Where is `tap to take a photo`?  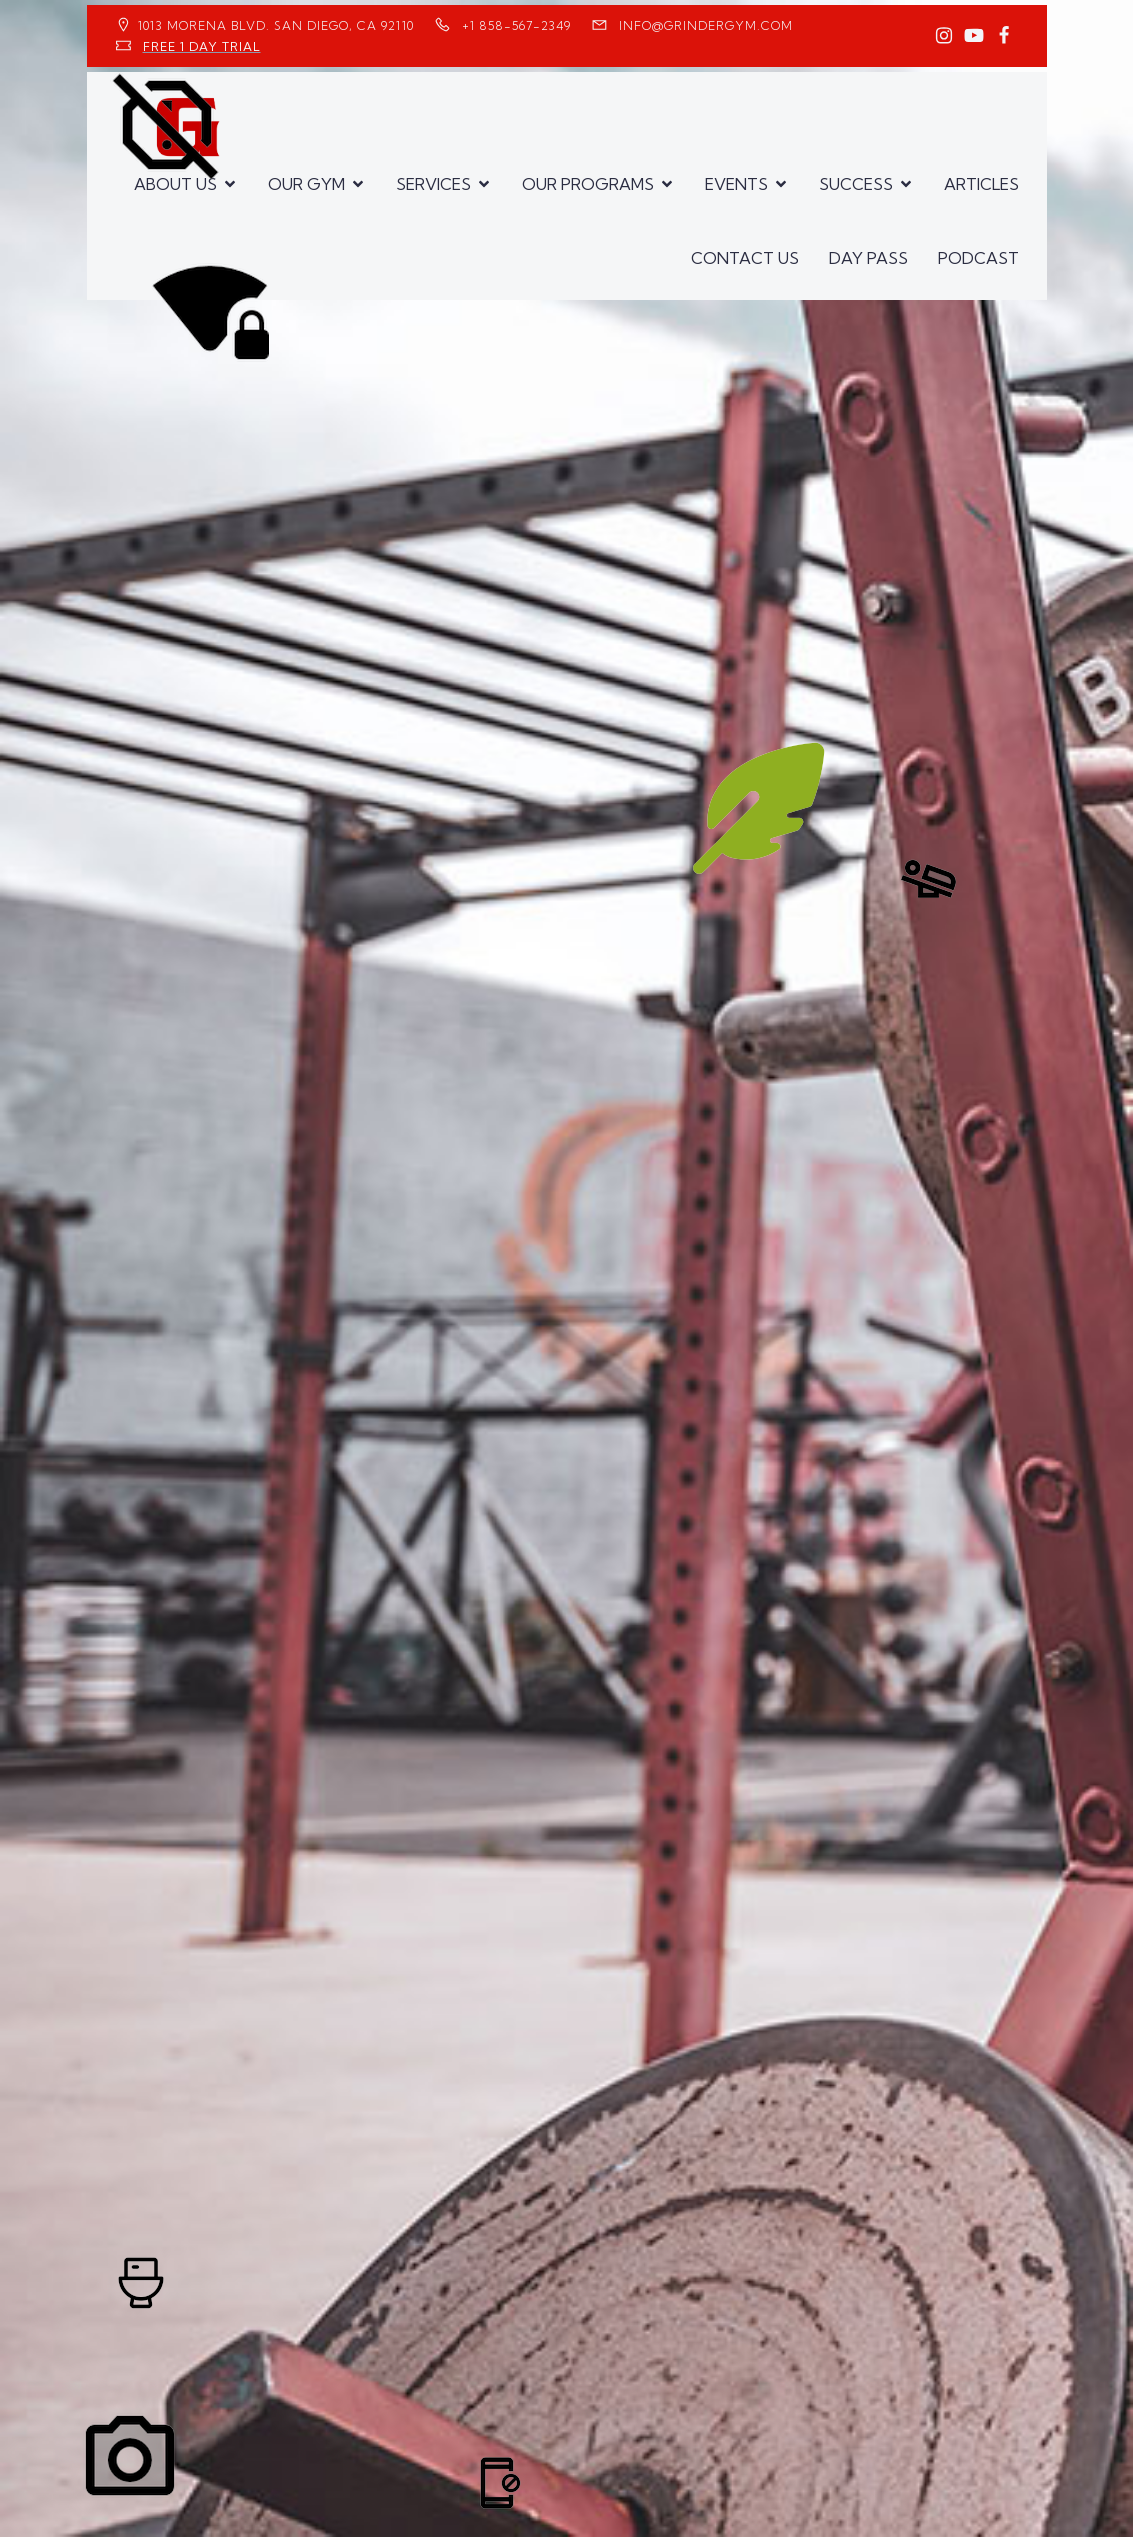
tap to take a photo is located at coordinates (130, 2460).